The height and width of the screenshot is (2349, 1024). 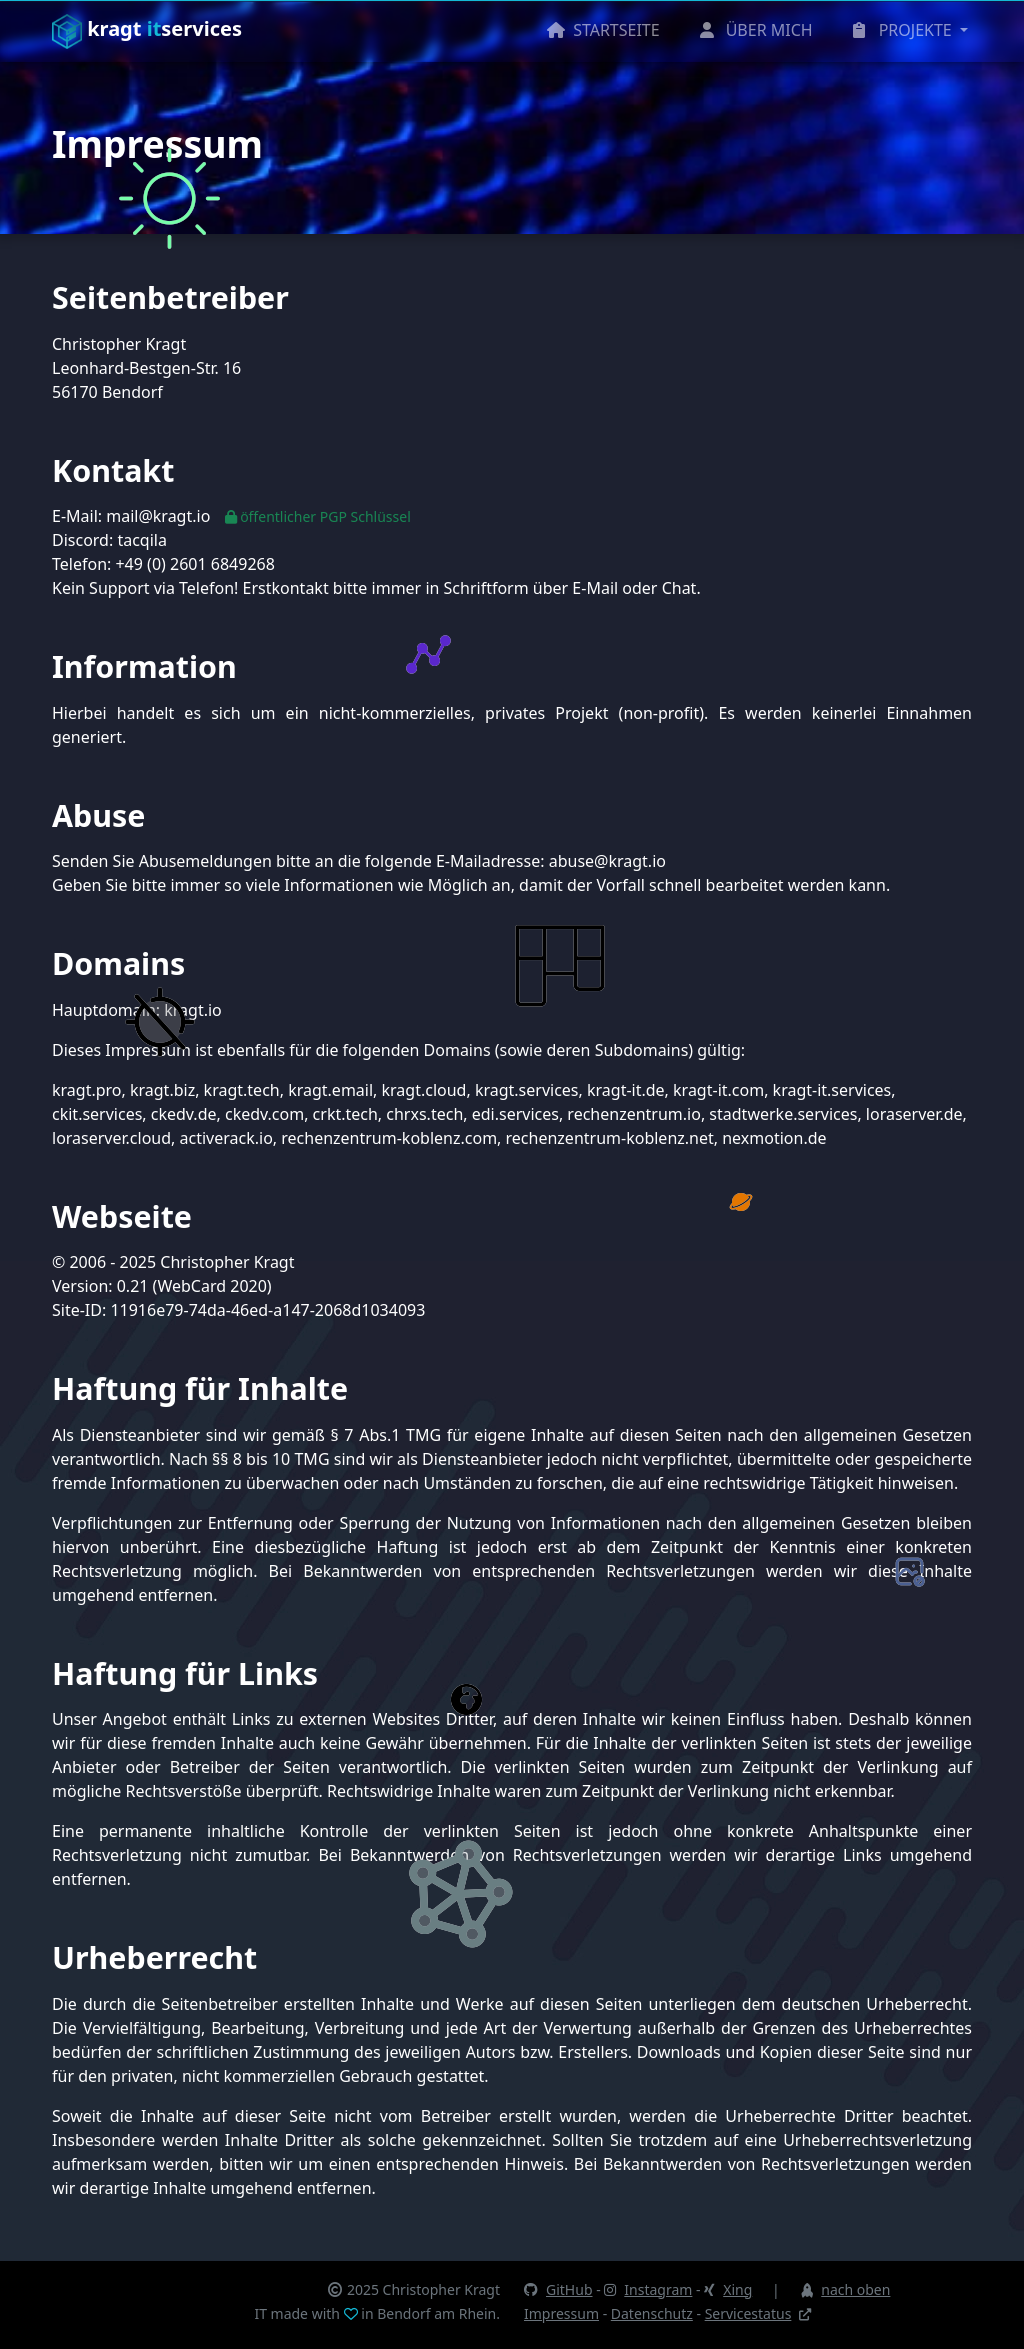 I want to click on explore global or worldwide content, so click(x=741, y=1202).